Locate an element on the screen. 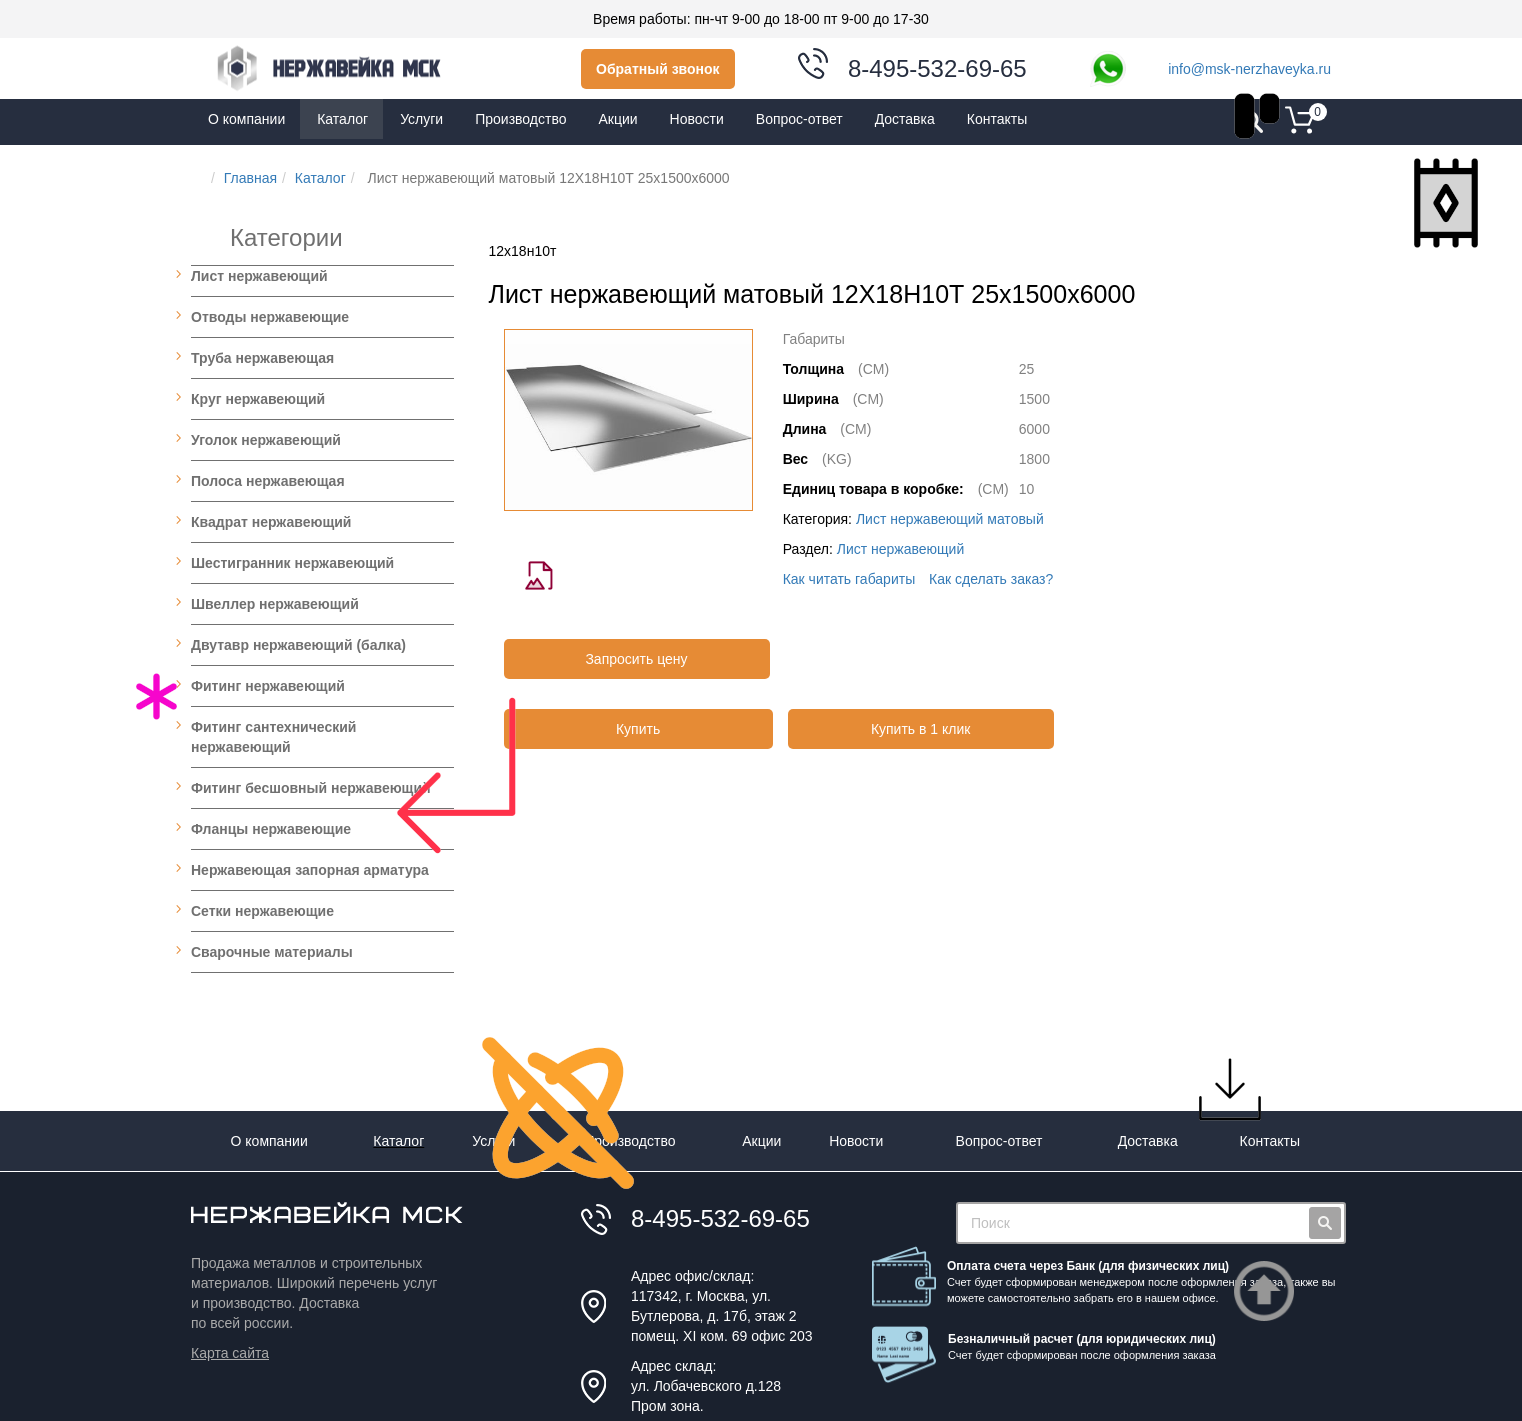 This screenshot has width=1522, height=1421. switch to card view layout is located at coordinates (1257, 116).